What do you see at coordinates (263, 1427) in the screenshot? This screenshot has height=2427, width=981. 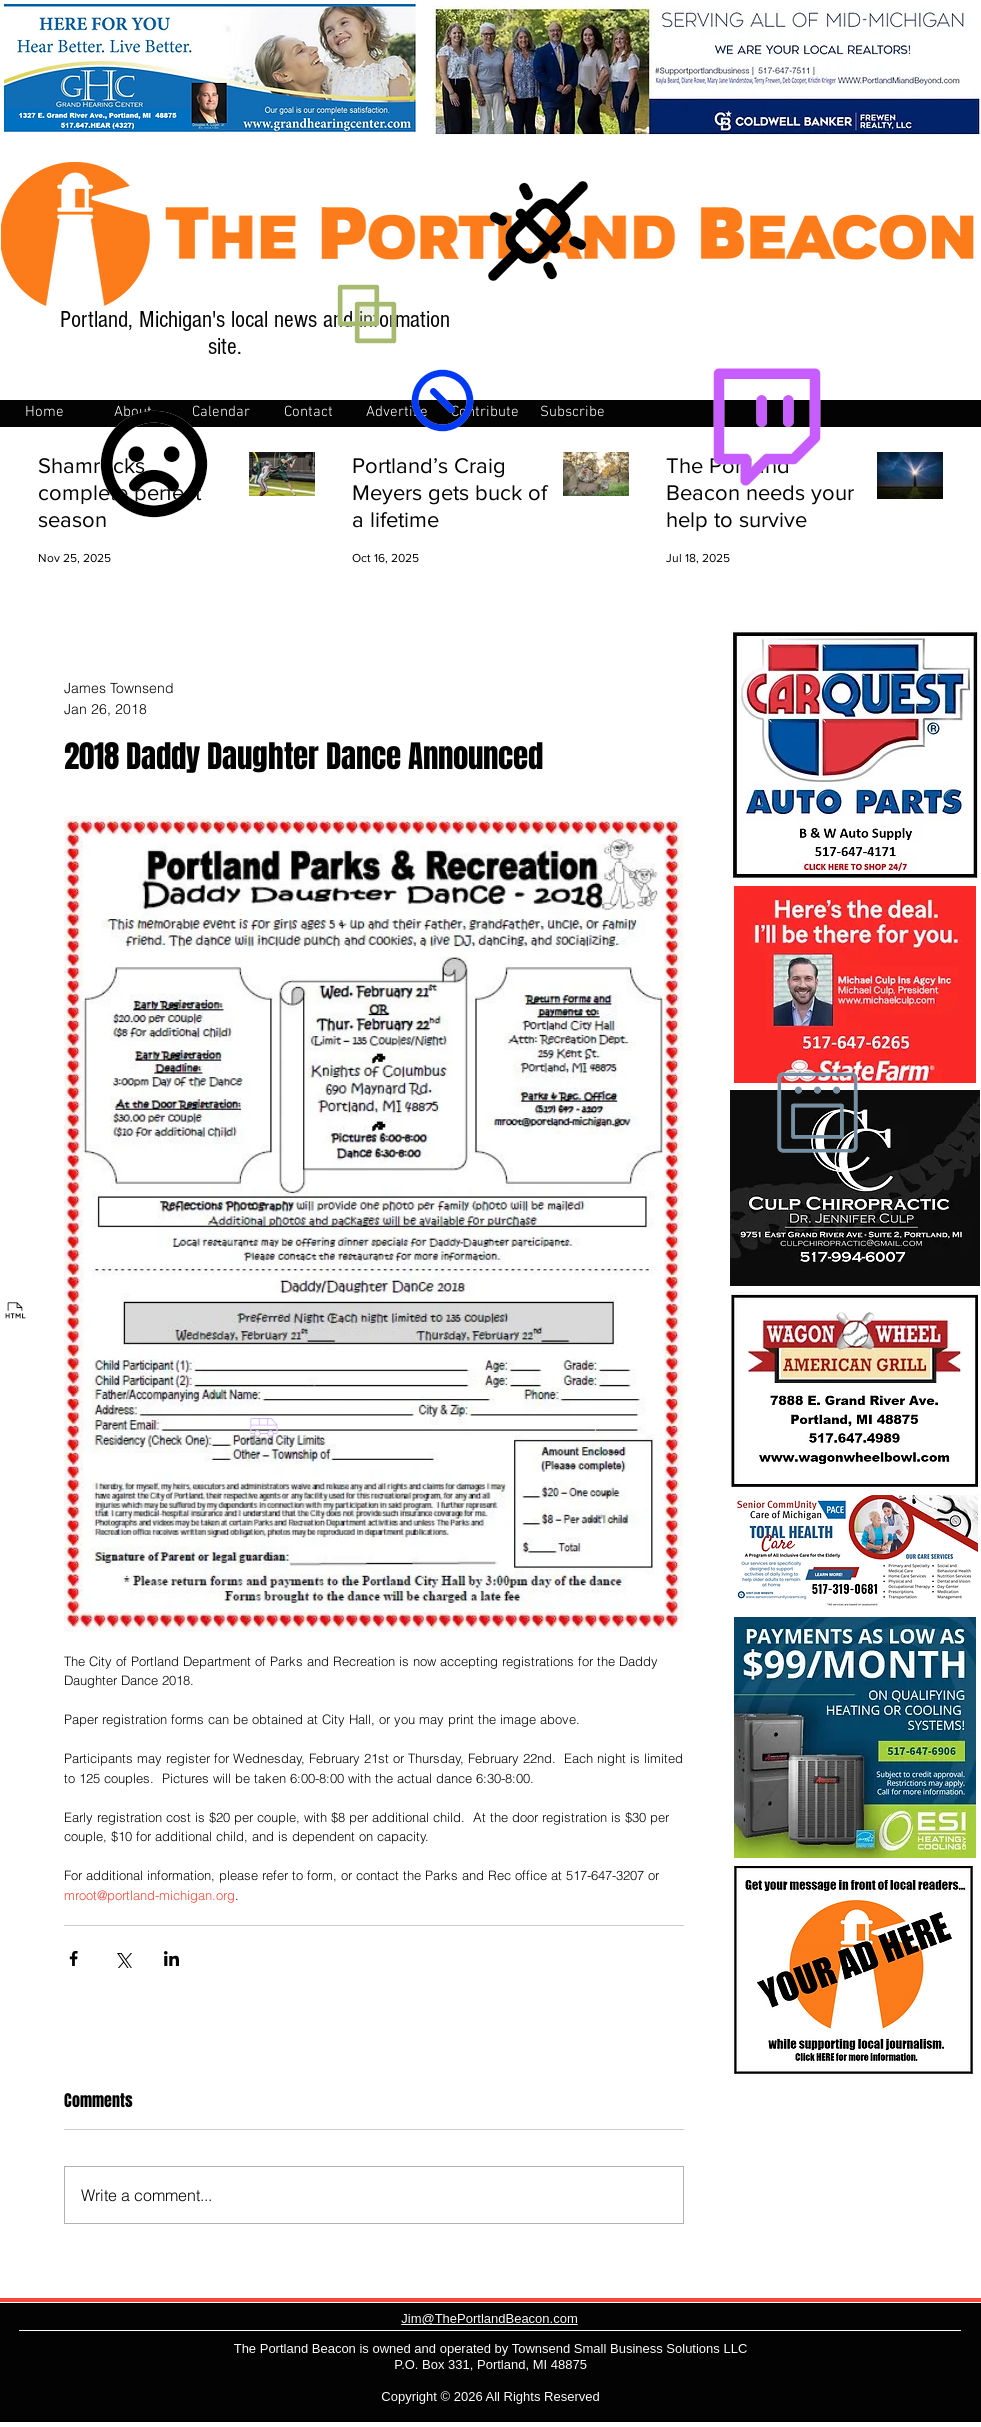 I see `track delivery or shipping status` at bounding box center [263, 1427].